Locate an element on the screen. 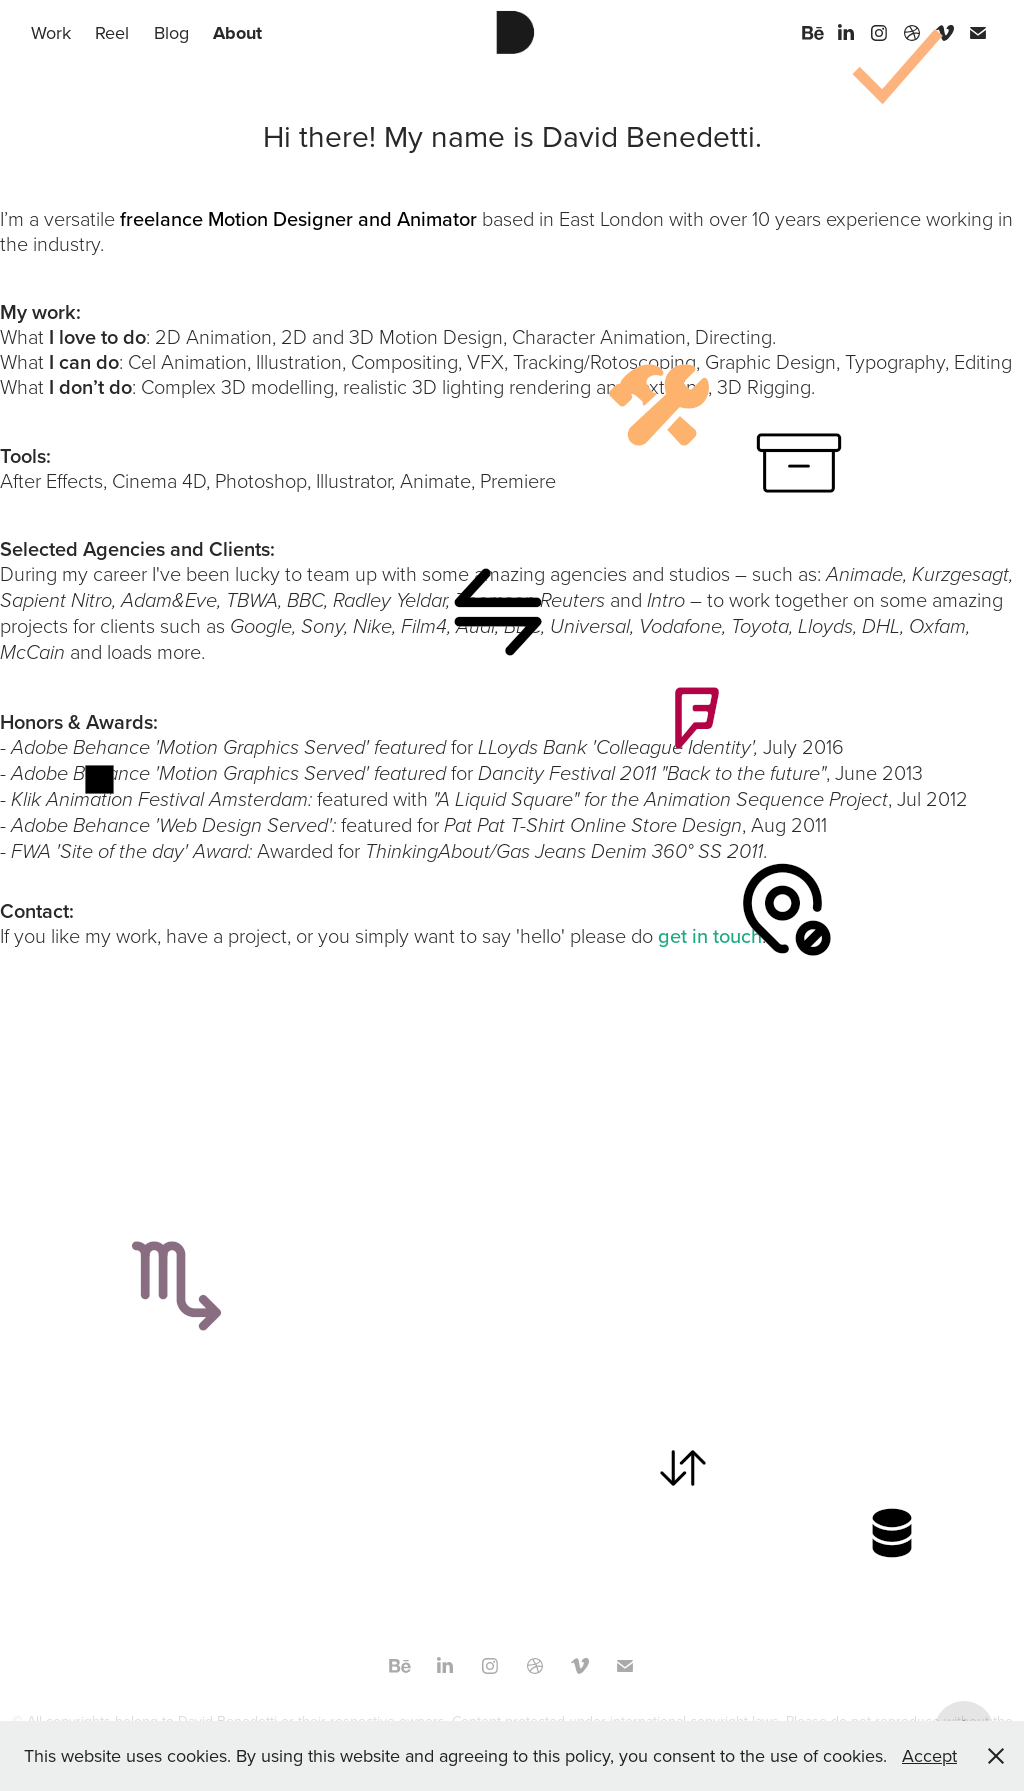 This screenshot has width=1024, height=1791. access server settings or configuration is located at coordinates (892, 1533).